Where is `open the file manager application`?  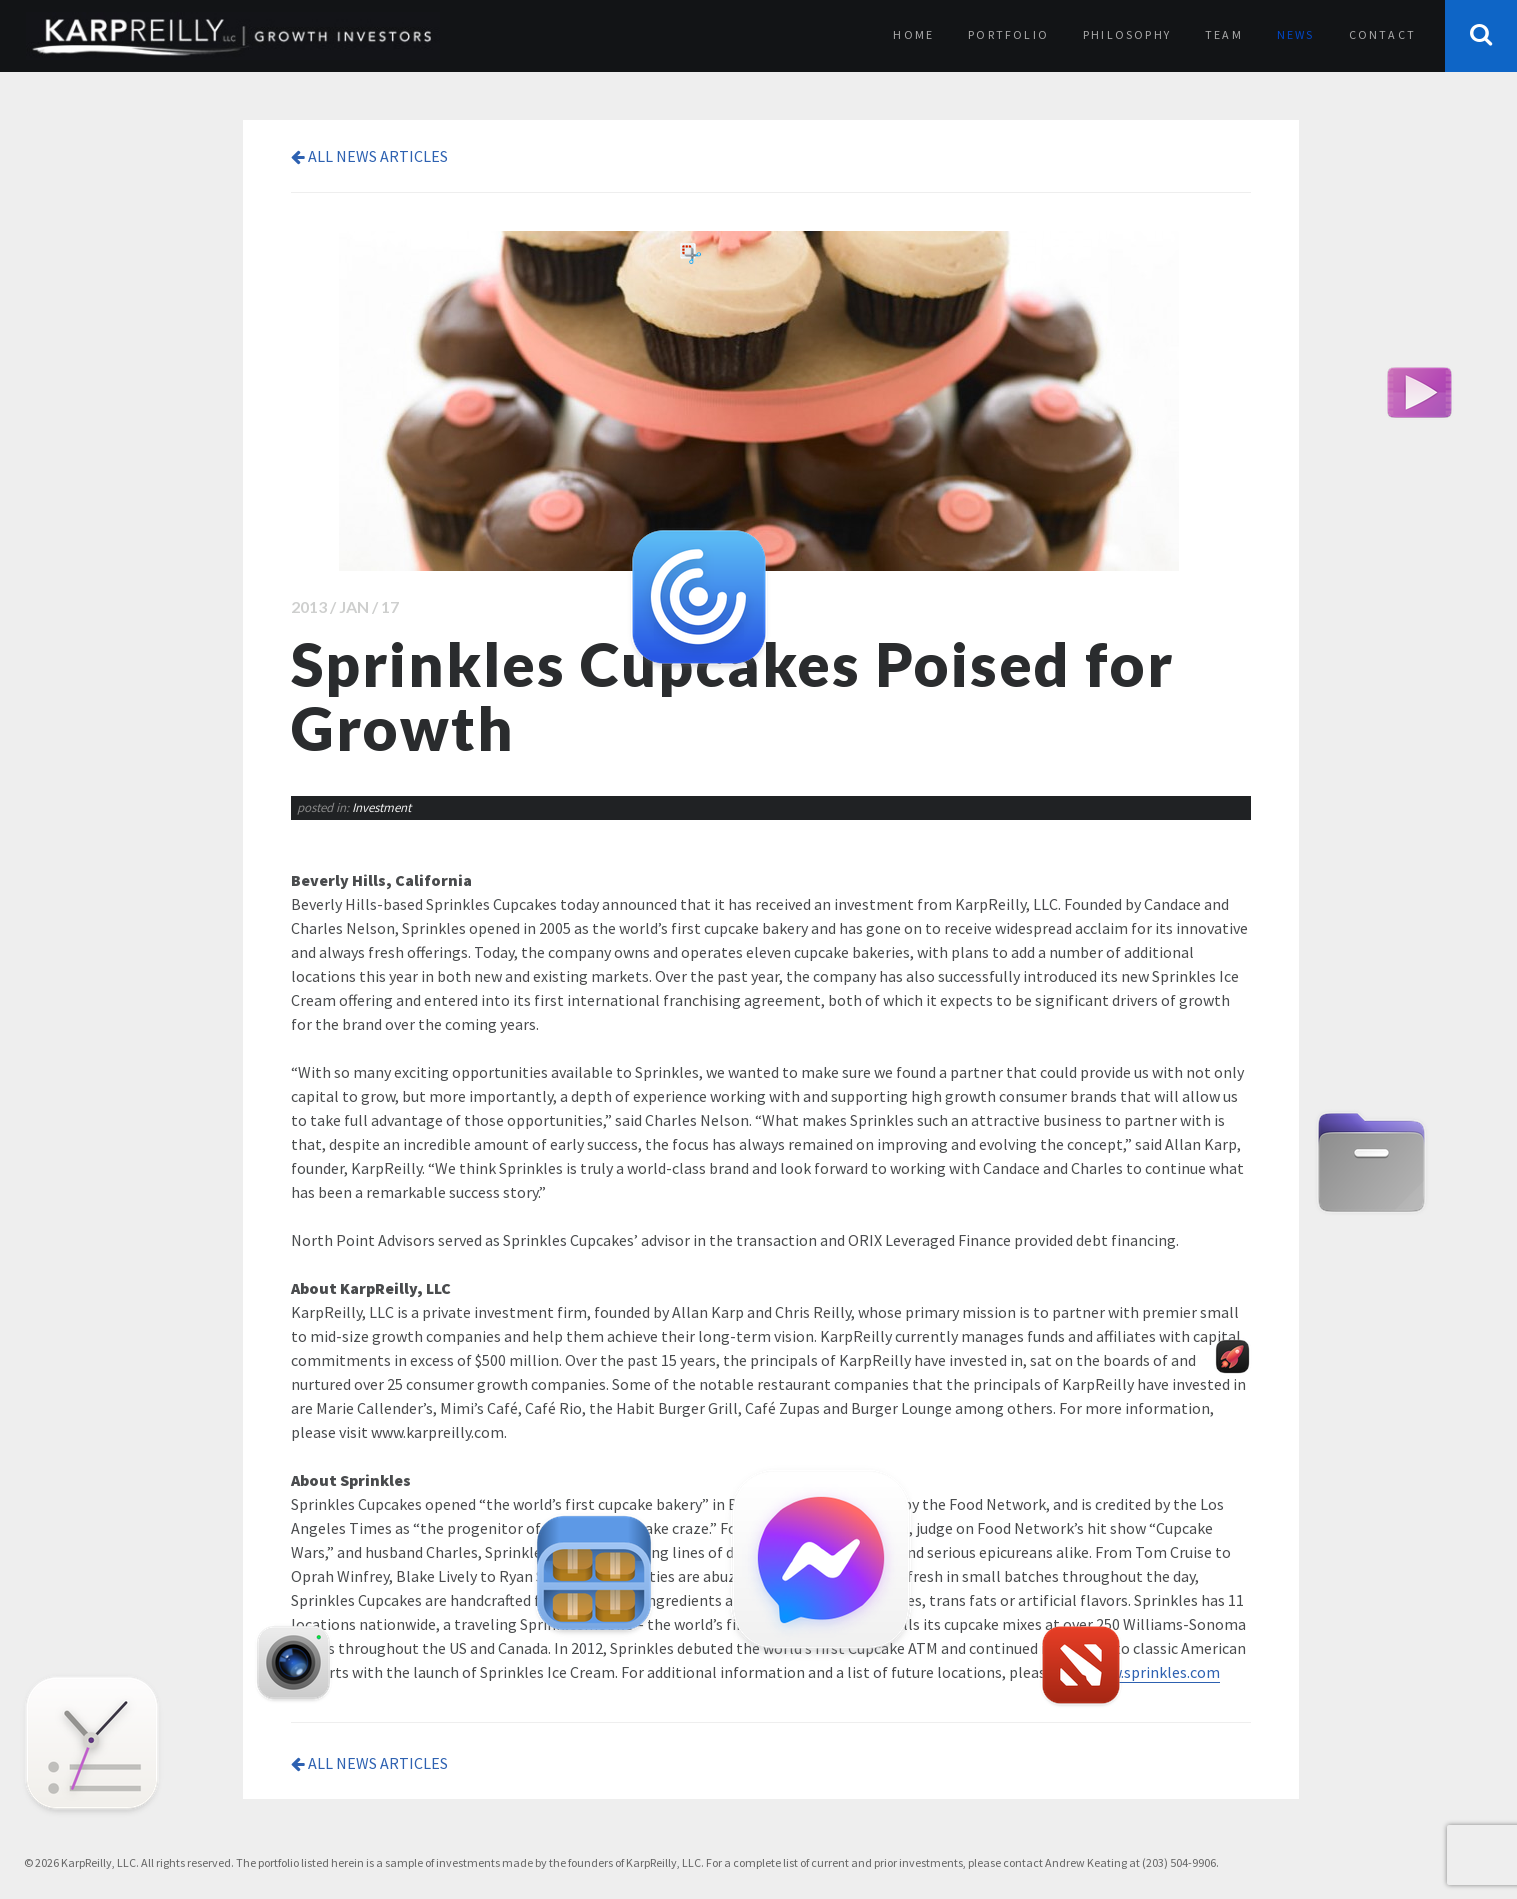
open the file manager application is located at coordinates (1371, 1162).